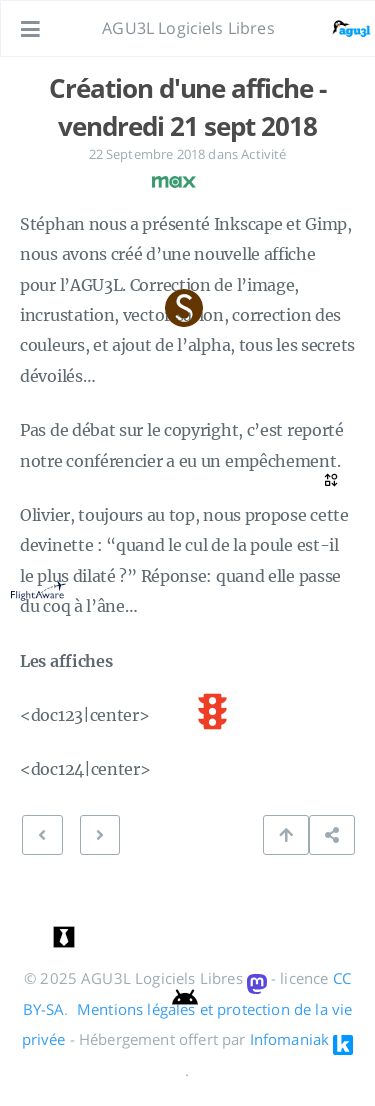 Image resolution: width=375 pixels, height=1106 pixels. What do you see at coordinates (174, 182) in the screenshot?
I see `open the Max streaming app` at bounding box center [174, 182].